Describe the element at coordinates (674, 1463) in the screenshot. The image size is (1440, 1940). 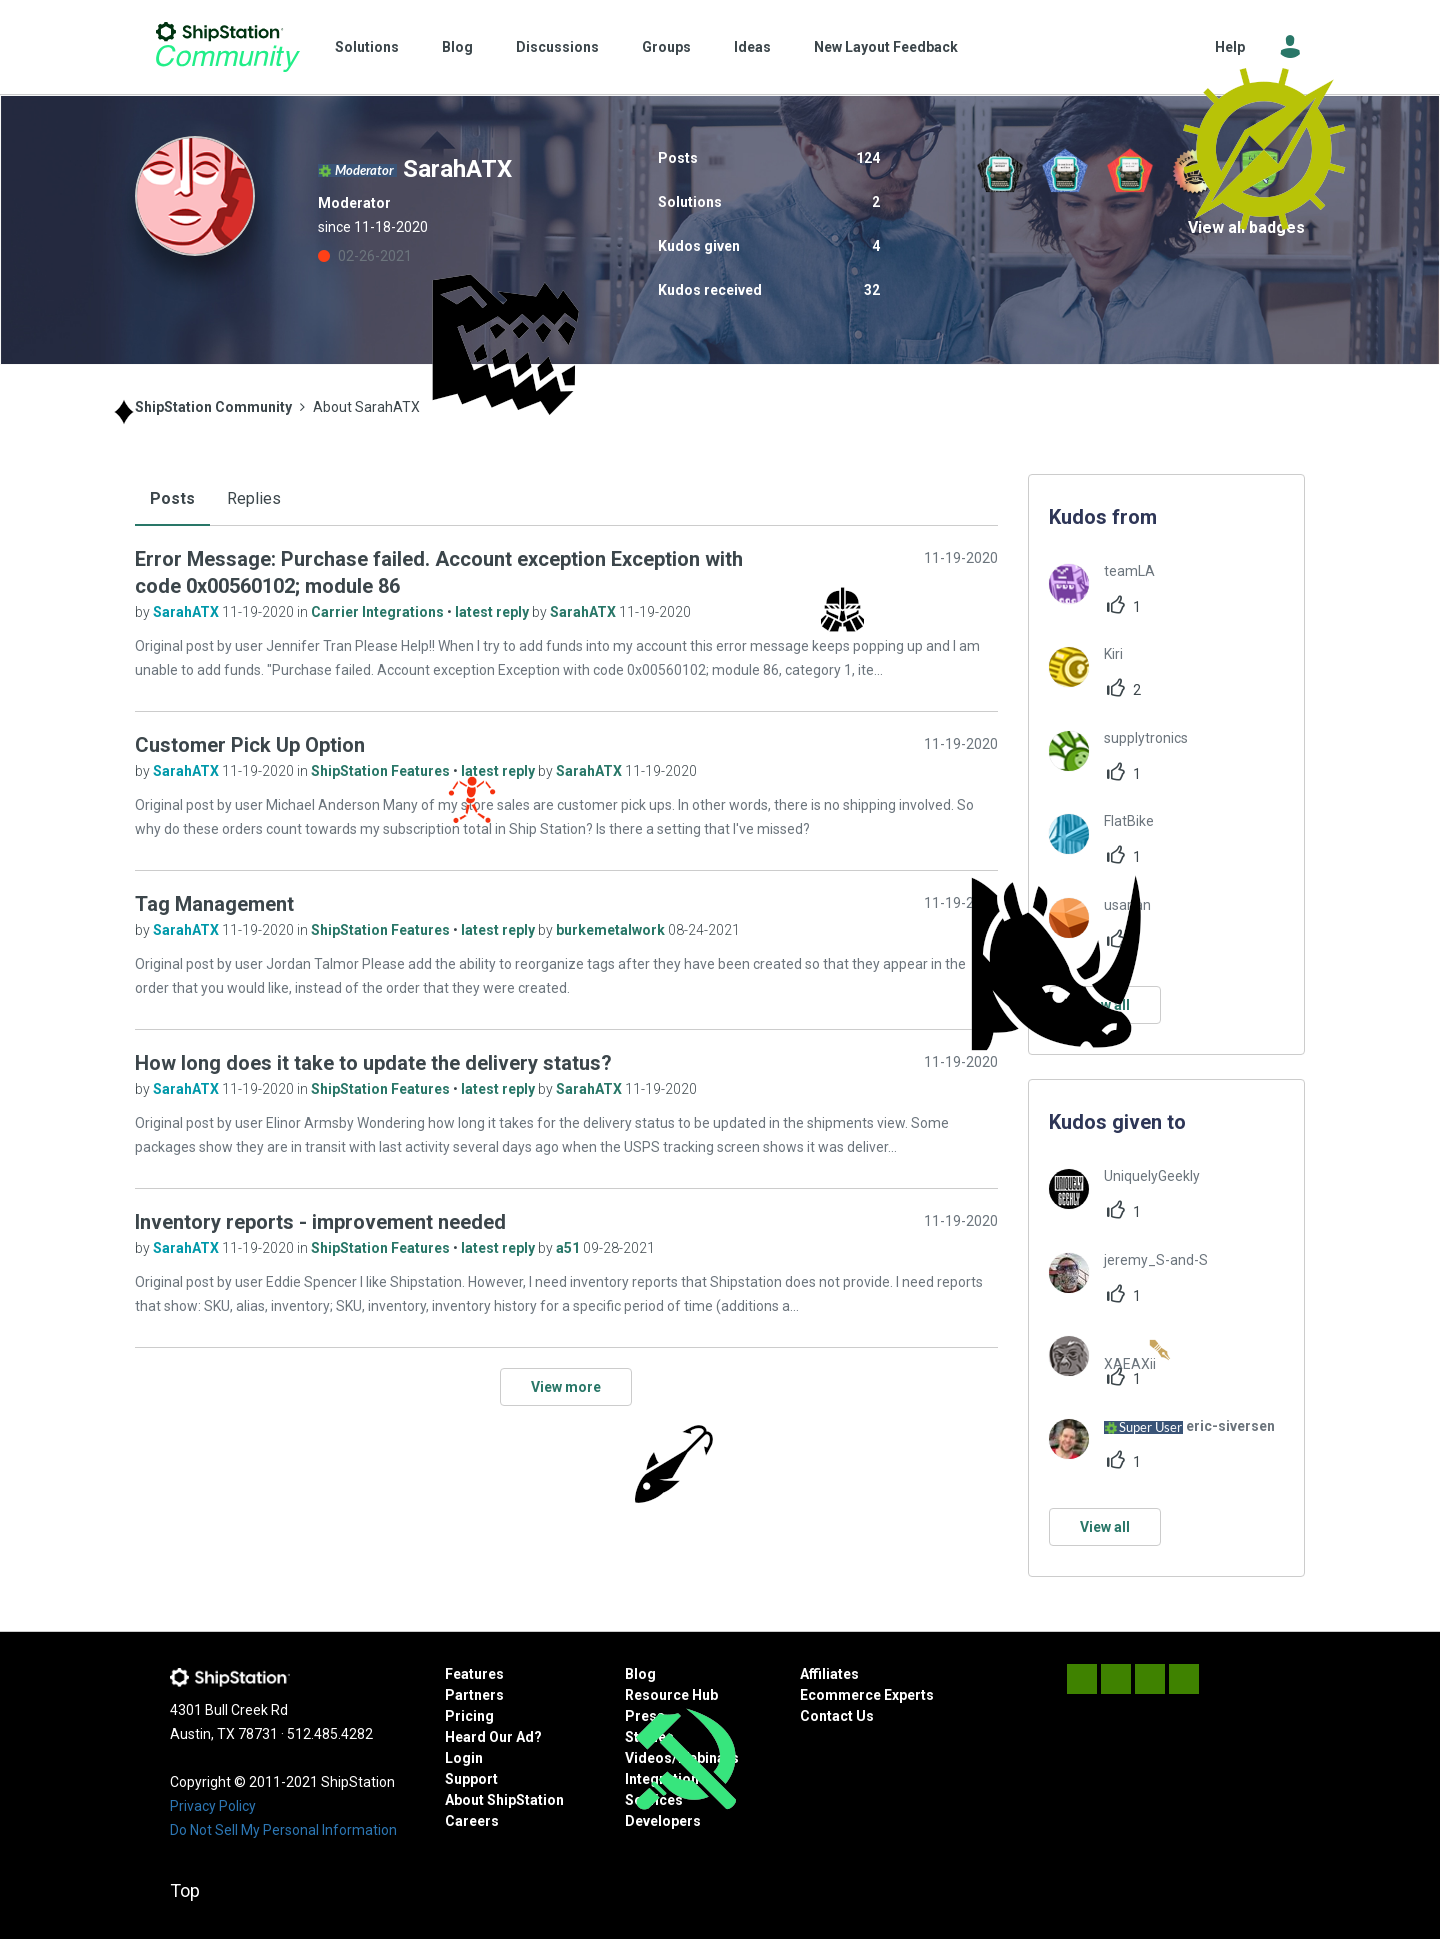
I see `access fishing mini-game or activity` at that location.